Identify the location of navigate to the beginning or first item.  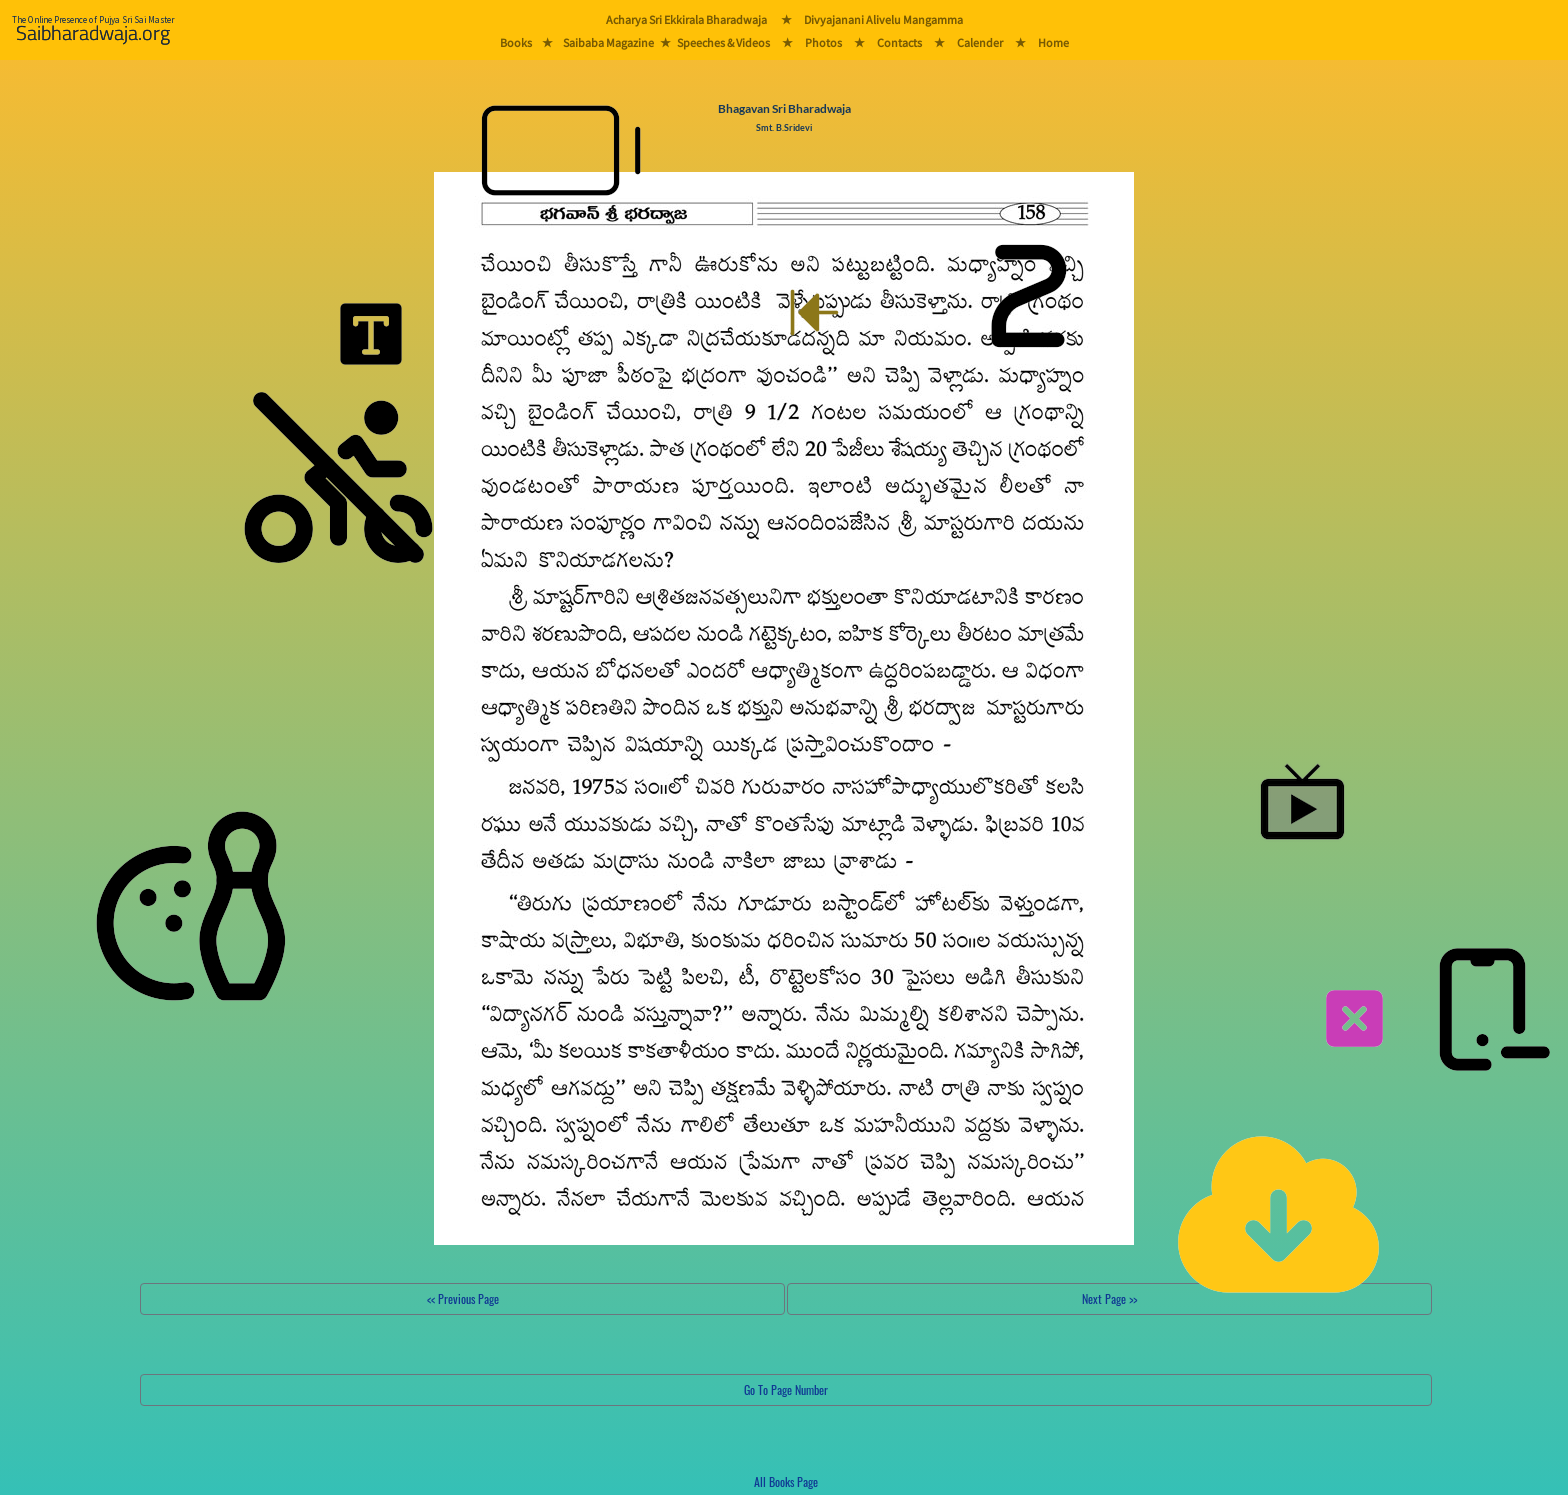
(813, 312).